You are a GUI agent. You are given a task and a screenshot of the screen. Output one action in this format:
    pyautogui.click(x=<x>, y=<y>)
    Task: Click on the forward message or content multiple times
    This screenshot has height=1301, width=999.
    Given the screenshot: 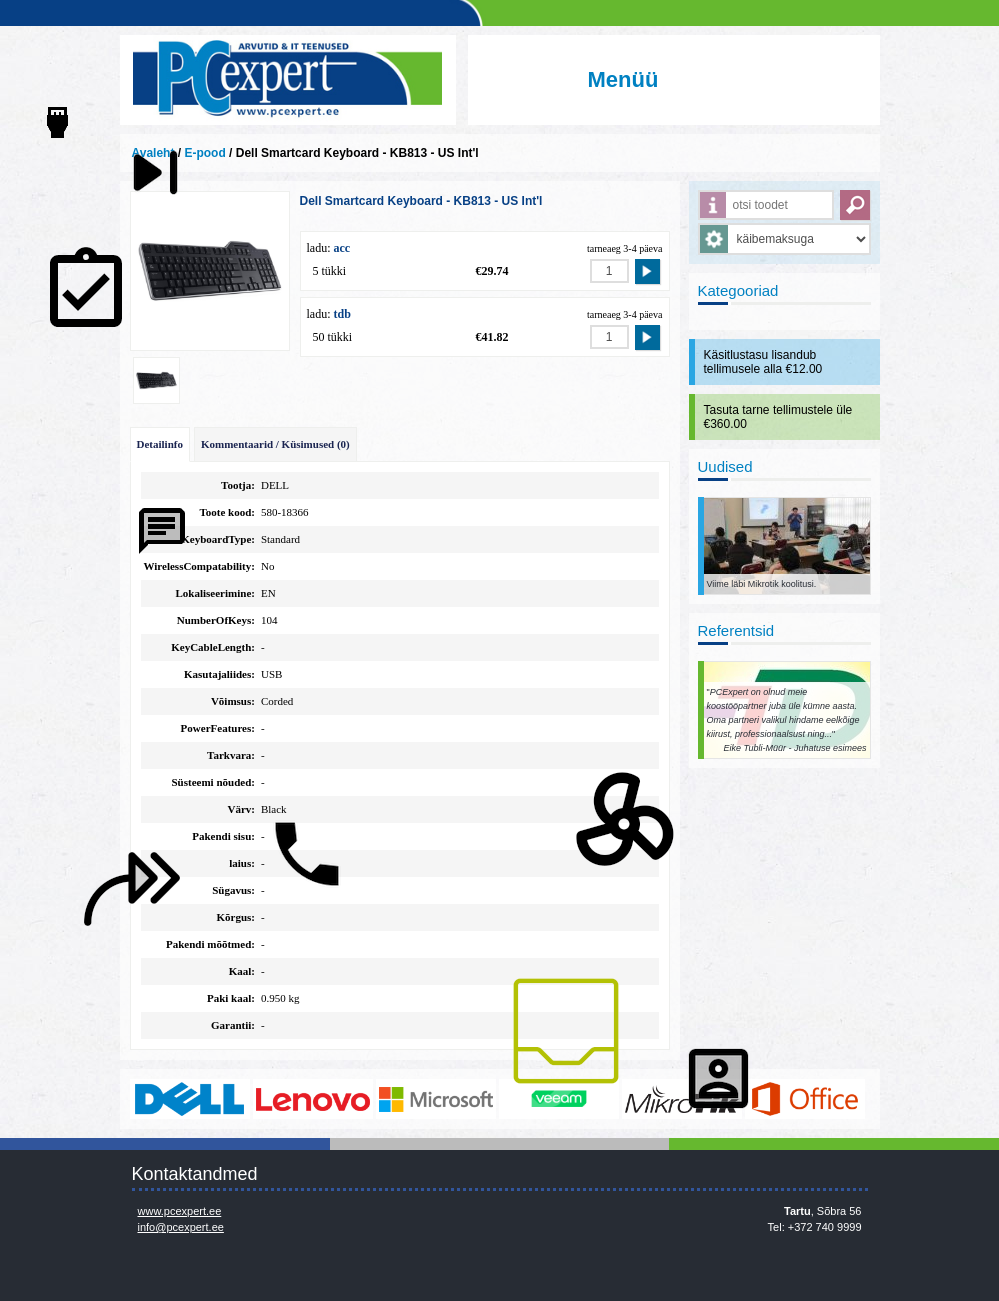 What is the action you would take?
    pyautogui.click(x=132, y=889)
    